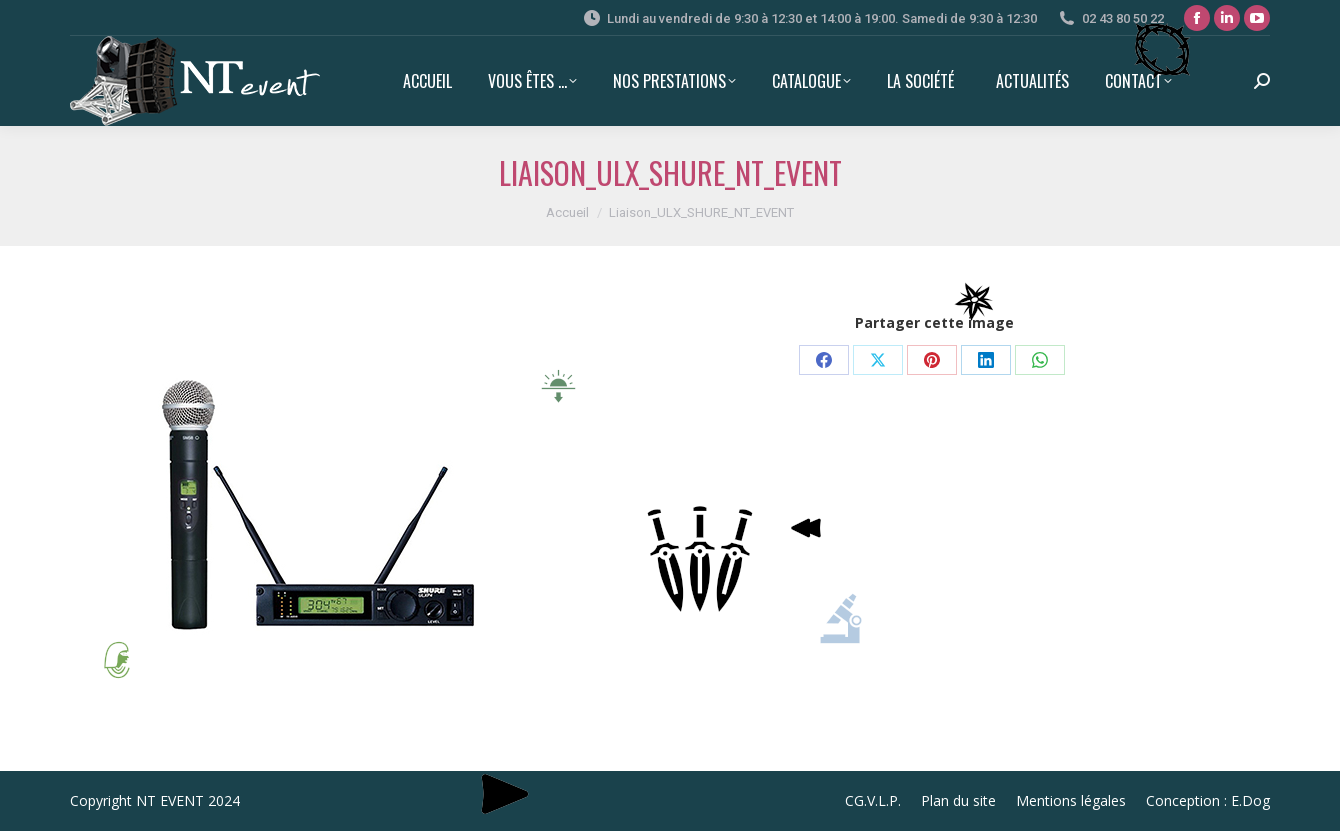 This screenshot has width=1340, height=831. I want to click on indicates sunset or evening time period, so click(558, 386).